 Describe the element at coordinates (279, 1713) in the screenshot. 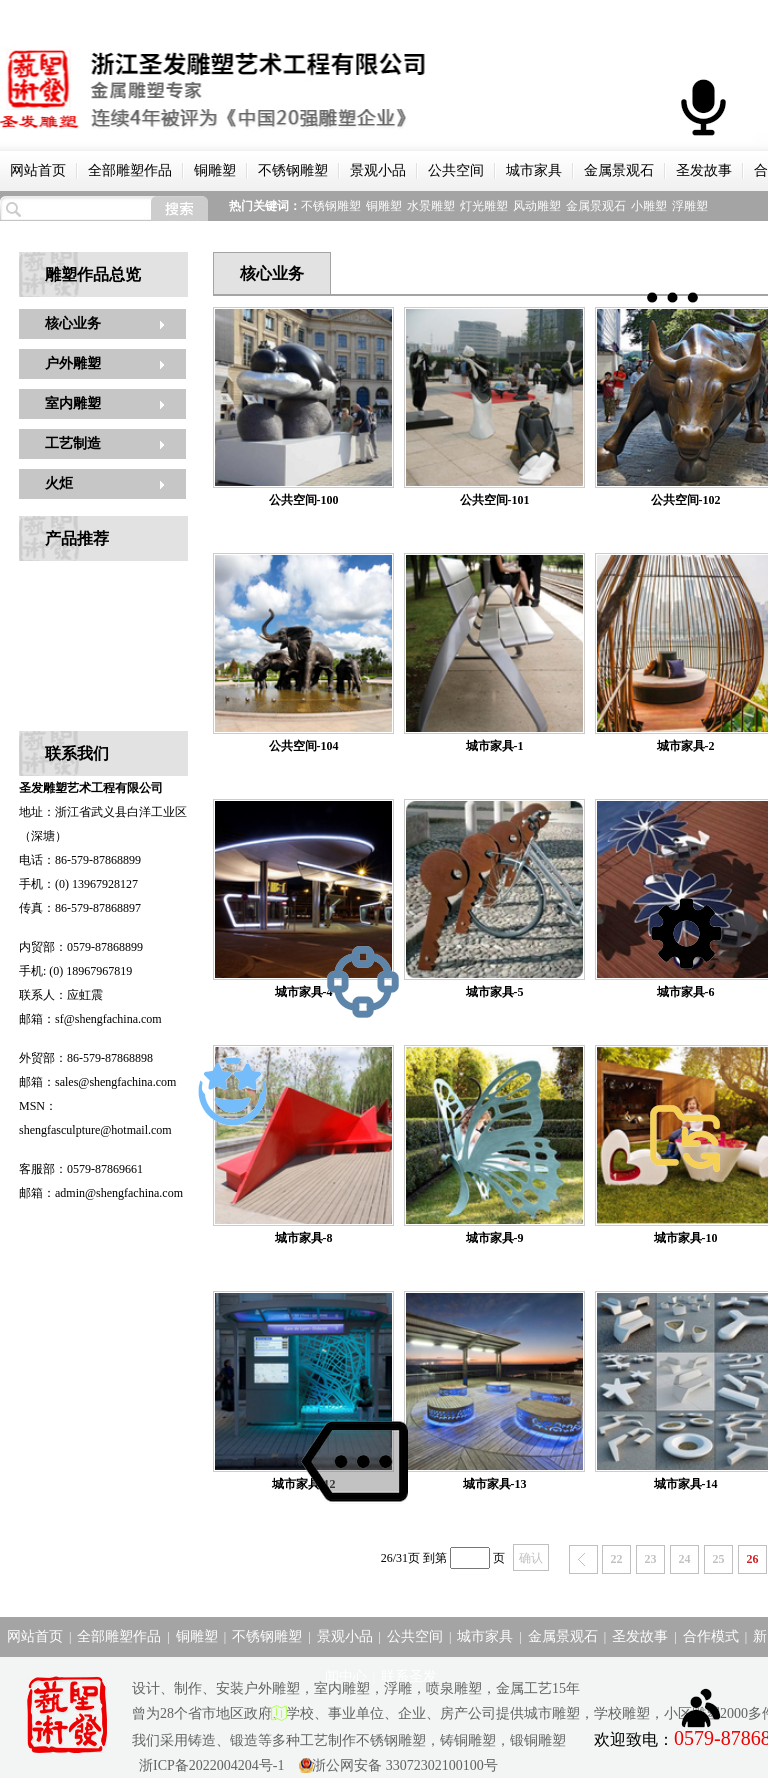

I see `view map or navigation` at that location.